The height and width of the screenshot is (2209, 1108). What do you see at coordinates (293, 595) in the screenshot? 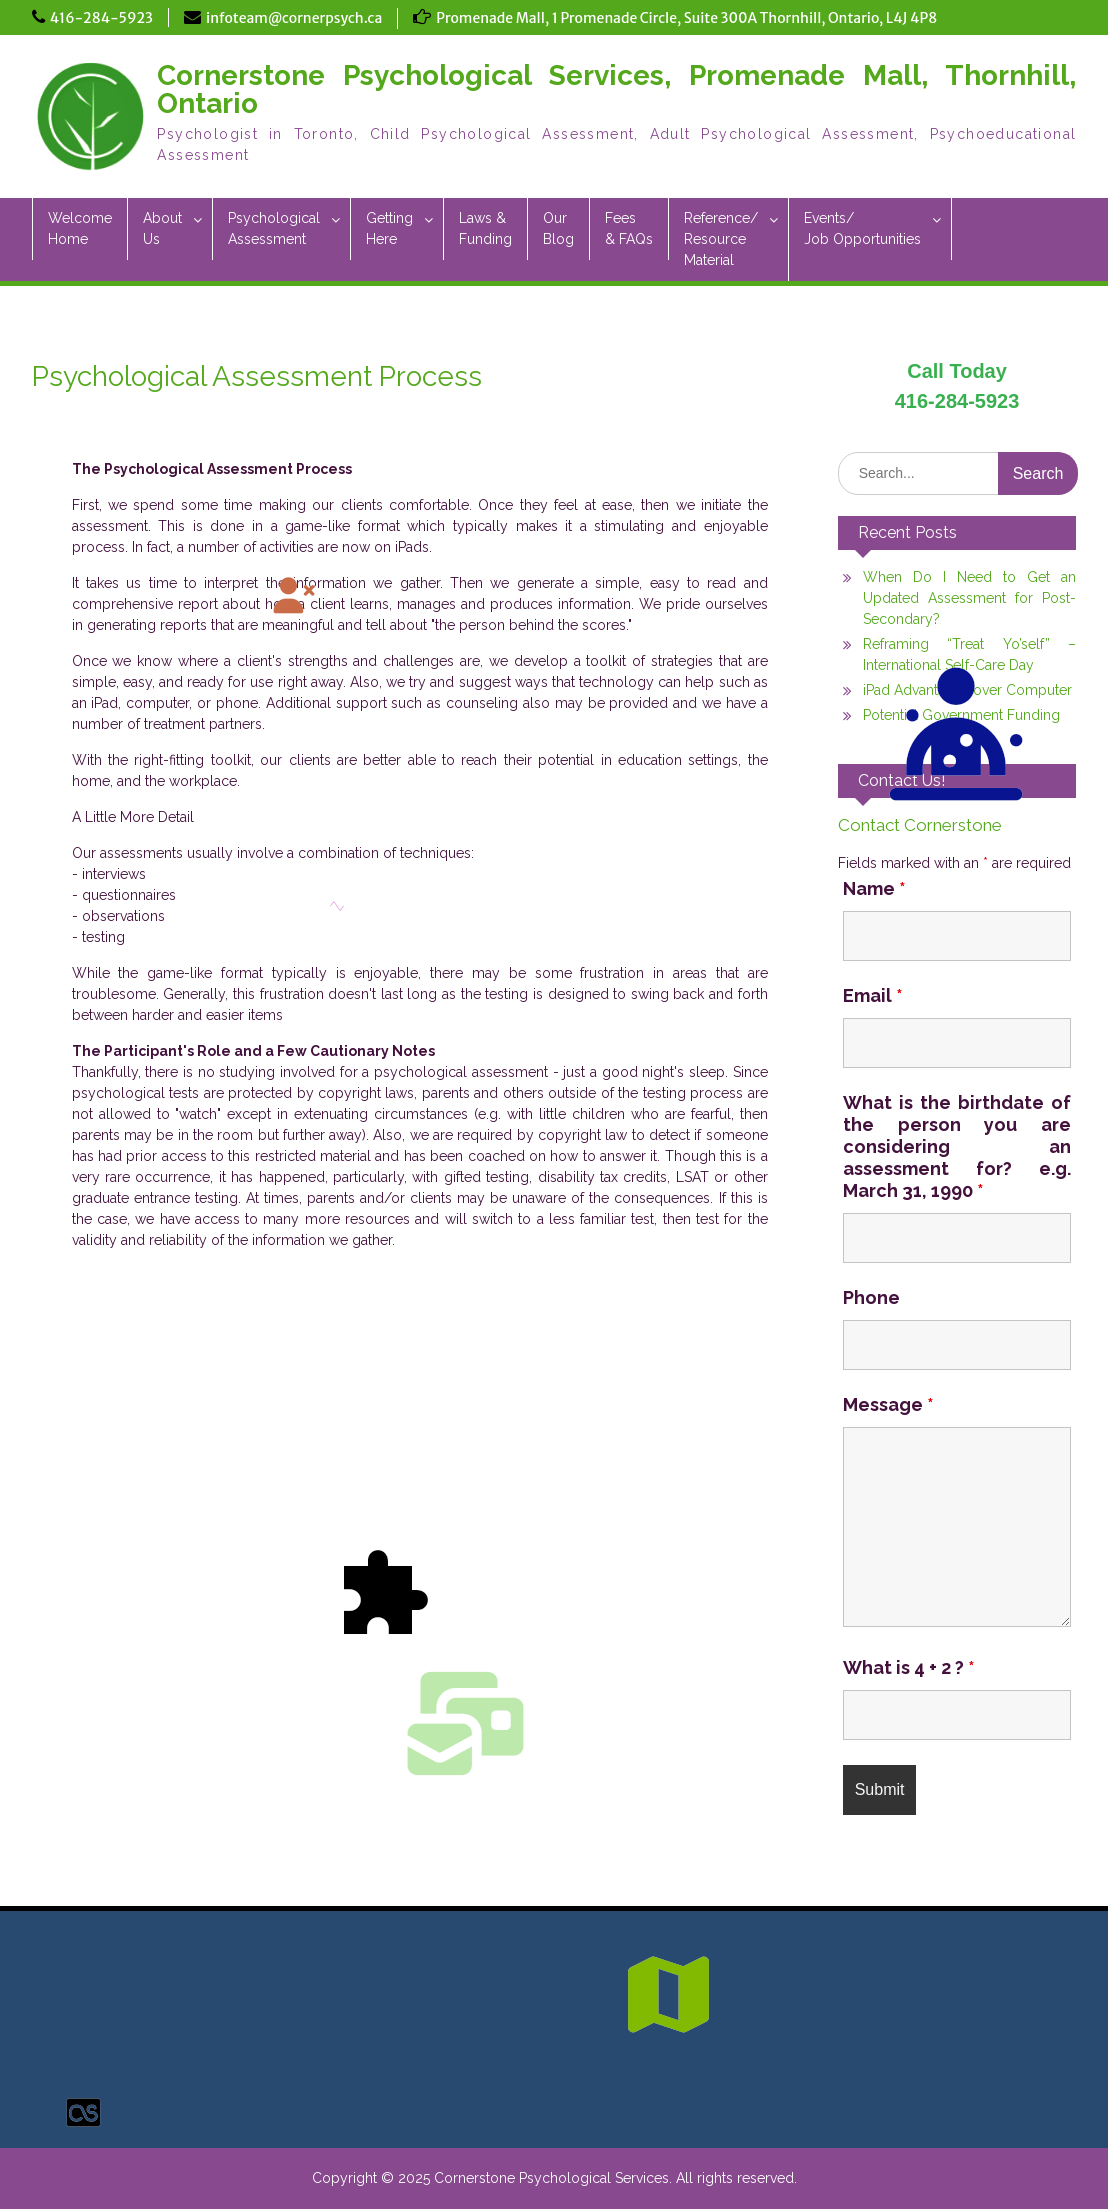
I see `remove a user from the list` at bounding box center [293, 595].